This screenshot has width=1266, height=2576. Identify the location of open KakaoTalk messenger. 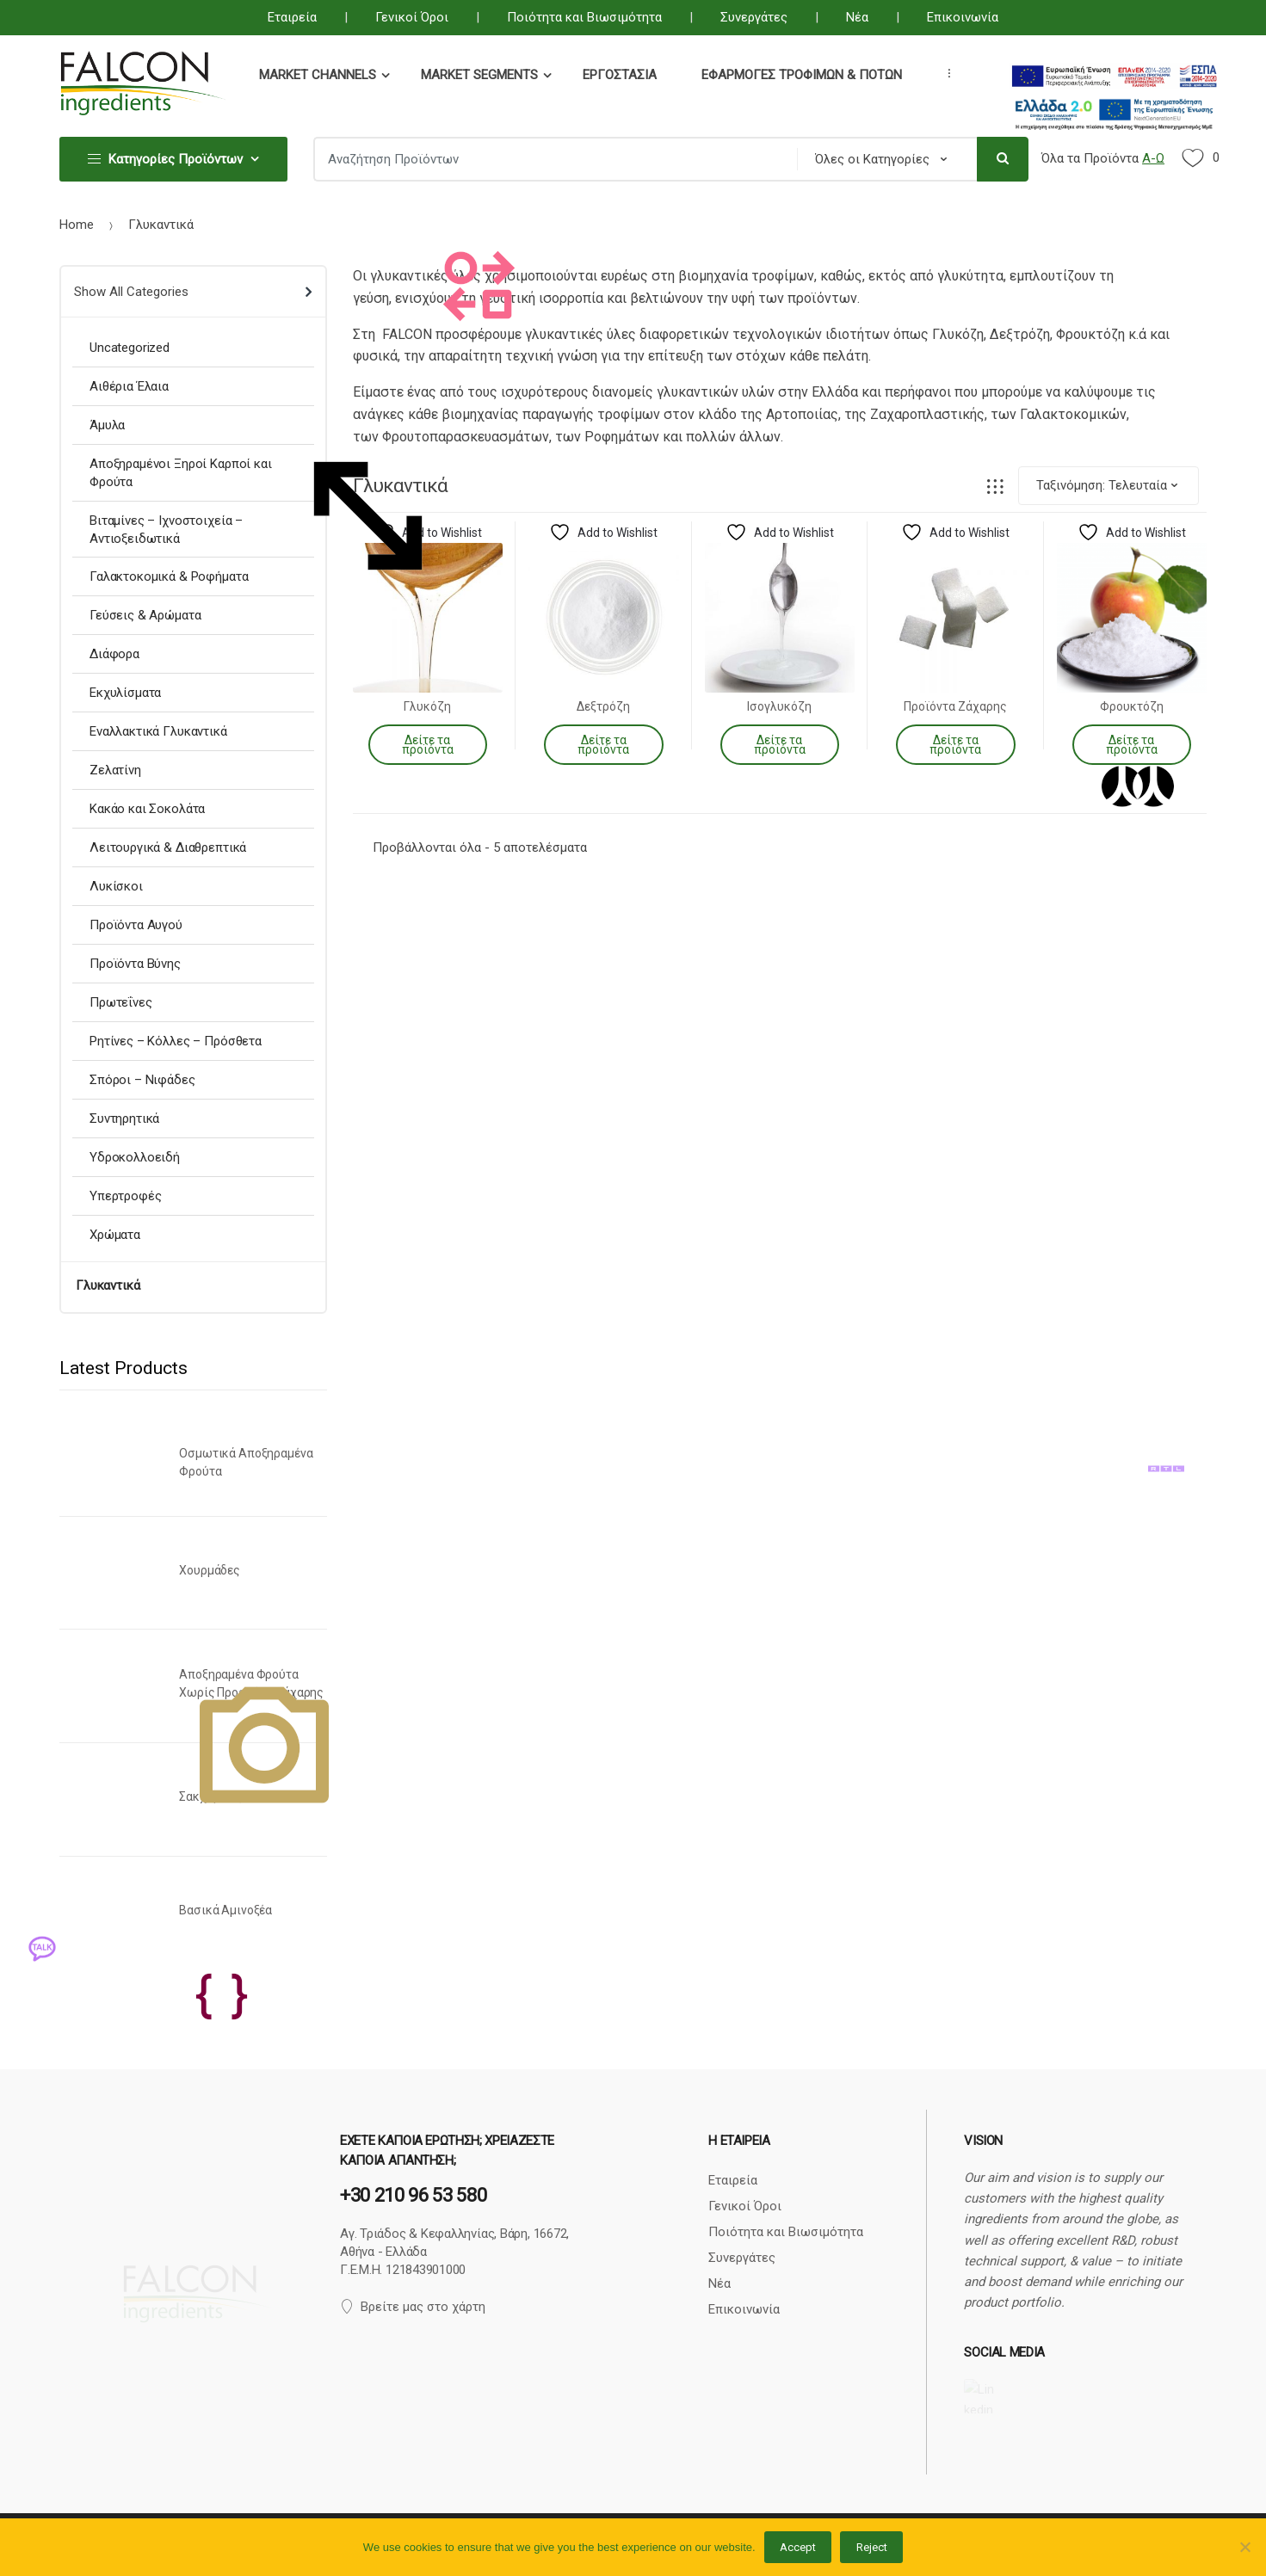
(42, 1948).